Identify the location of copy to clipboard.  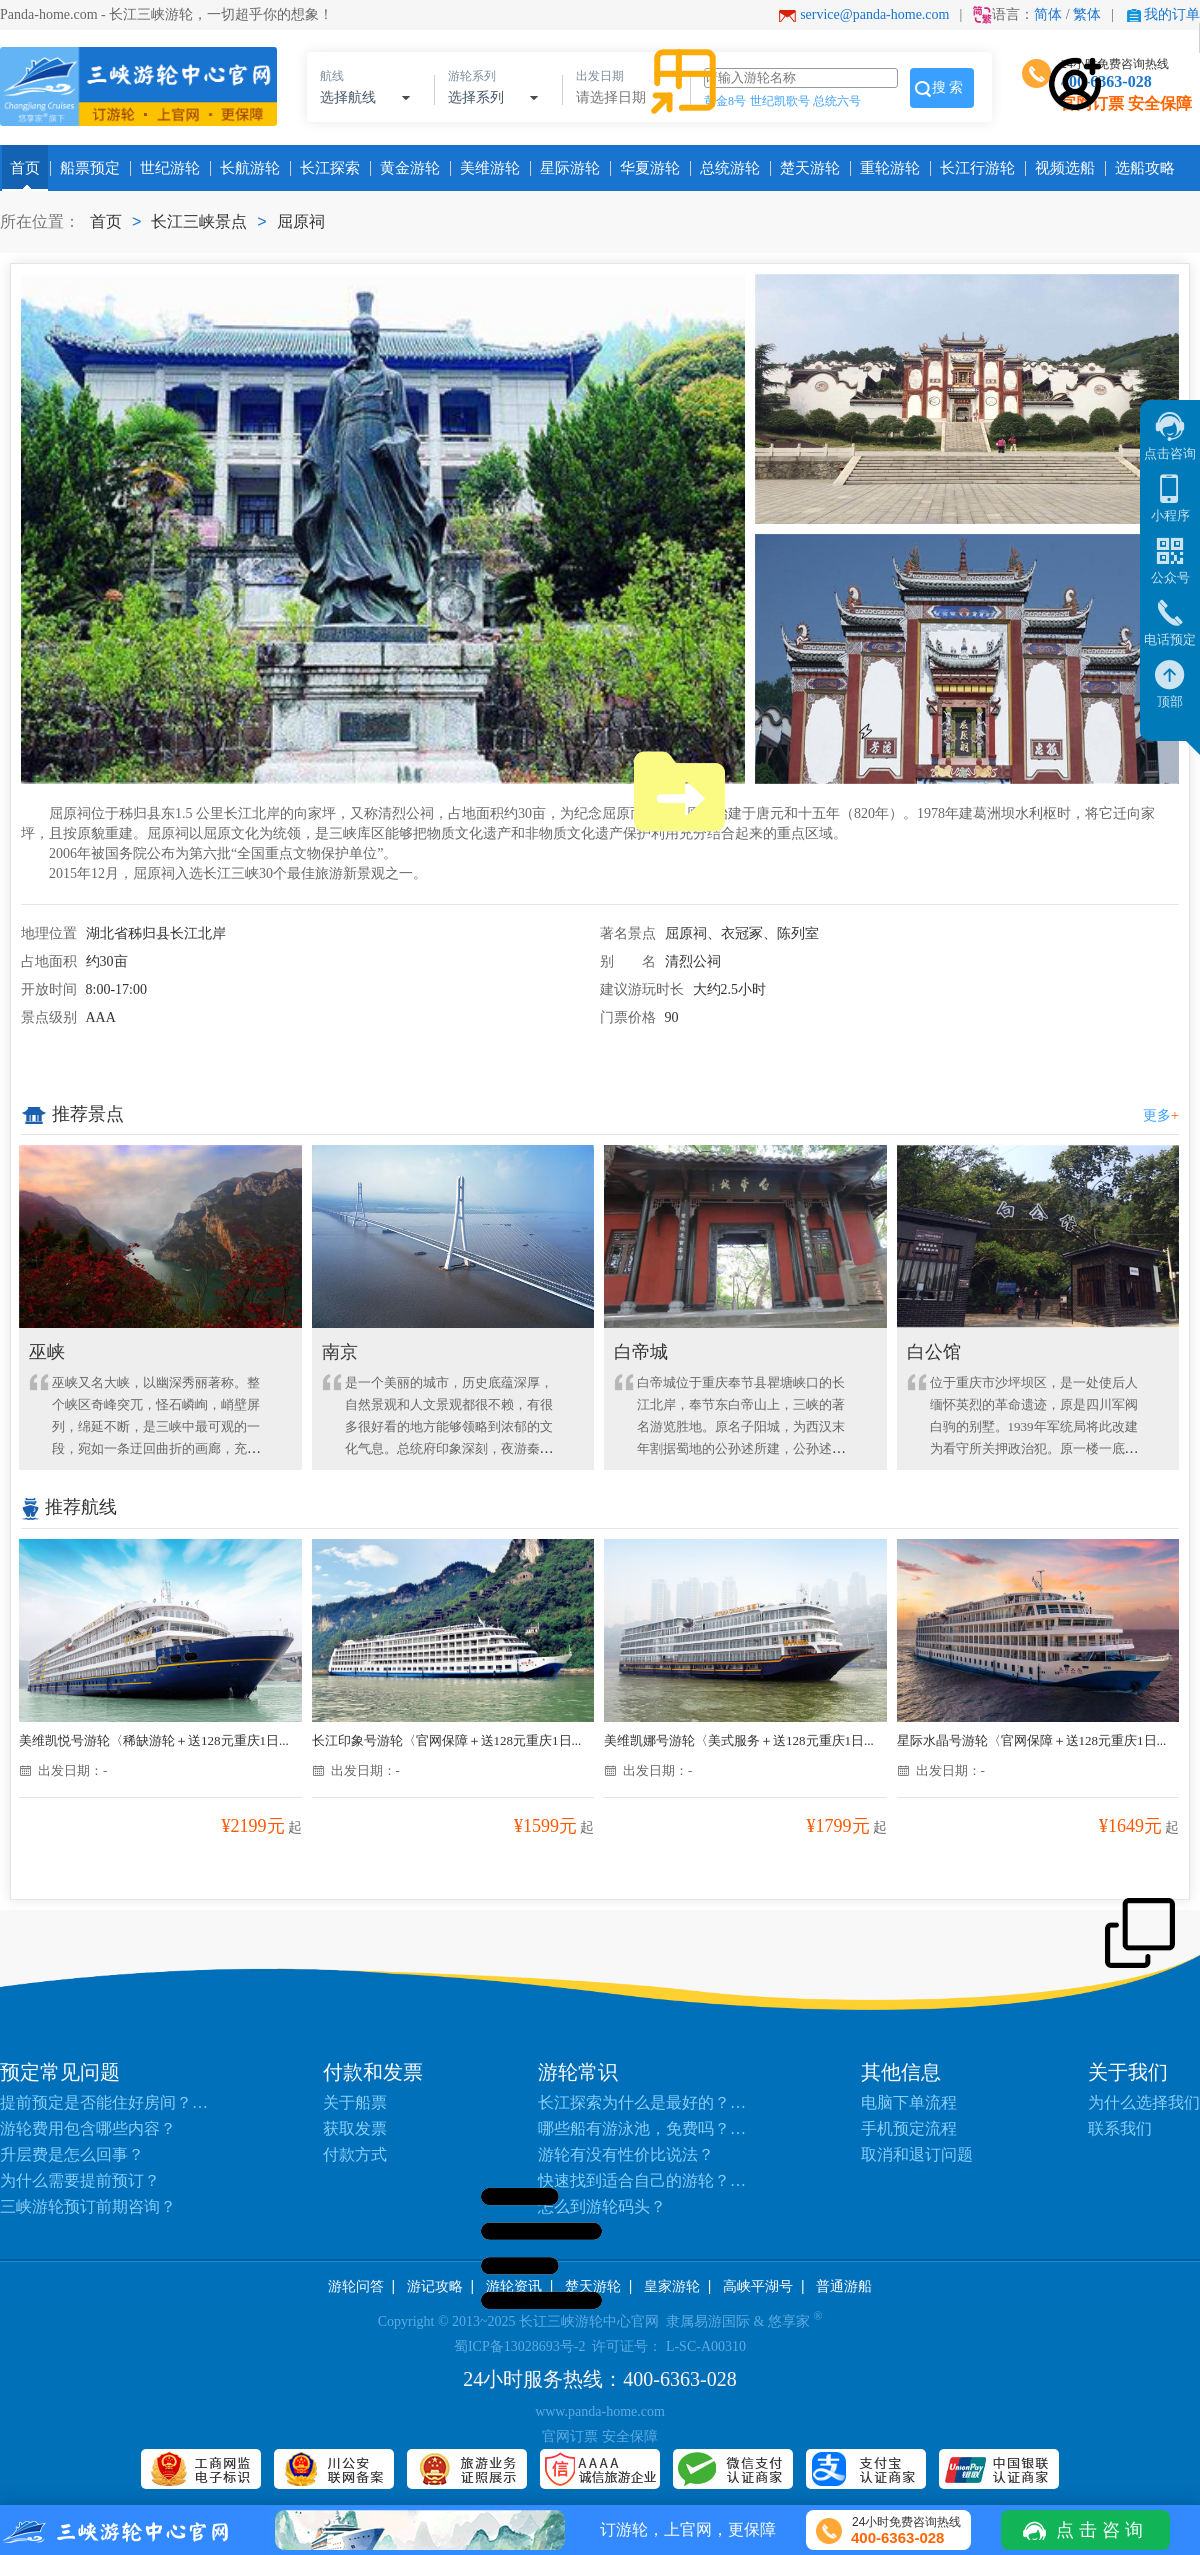
(1140, 1933).